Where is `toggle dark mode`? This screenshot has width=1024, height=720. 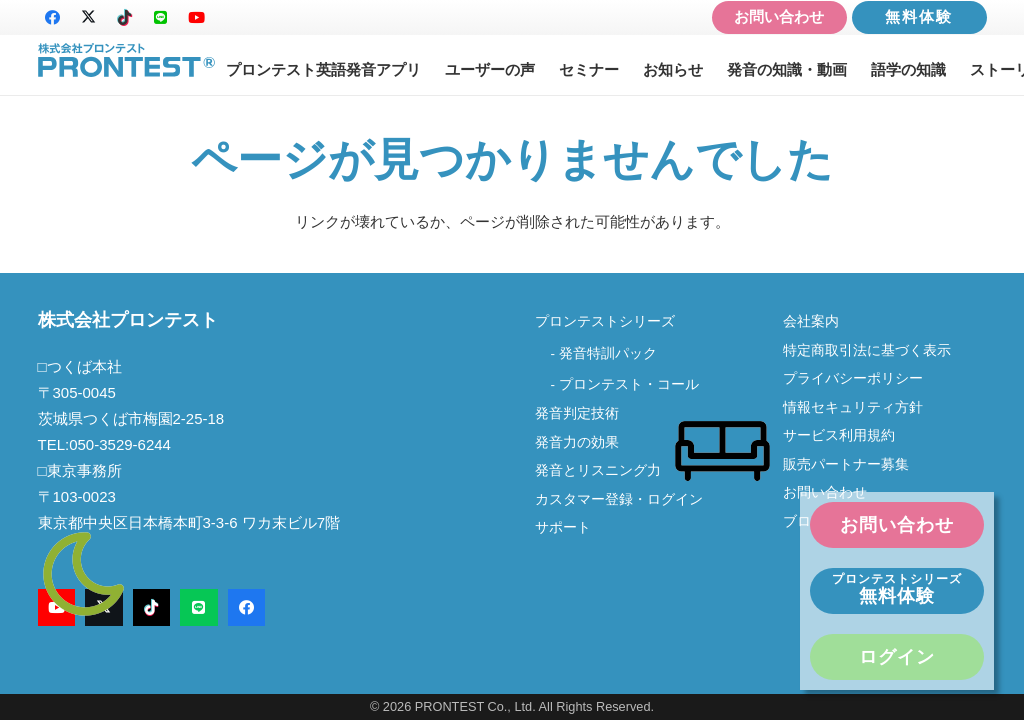 toggle dark mode is located at coordinates (85, 574).